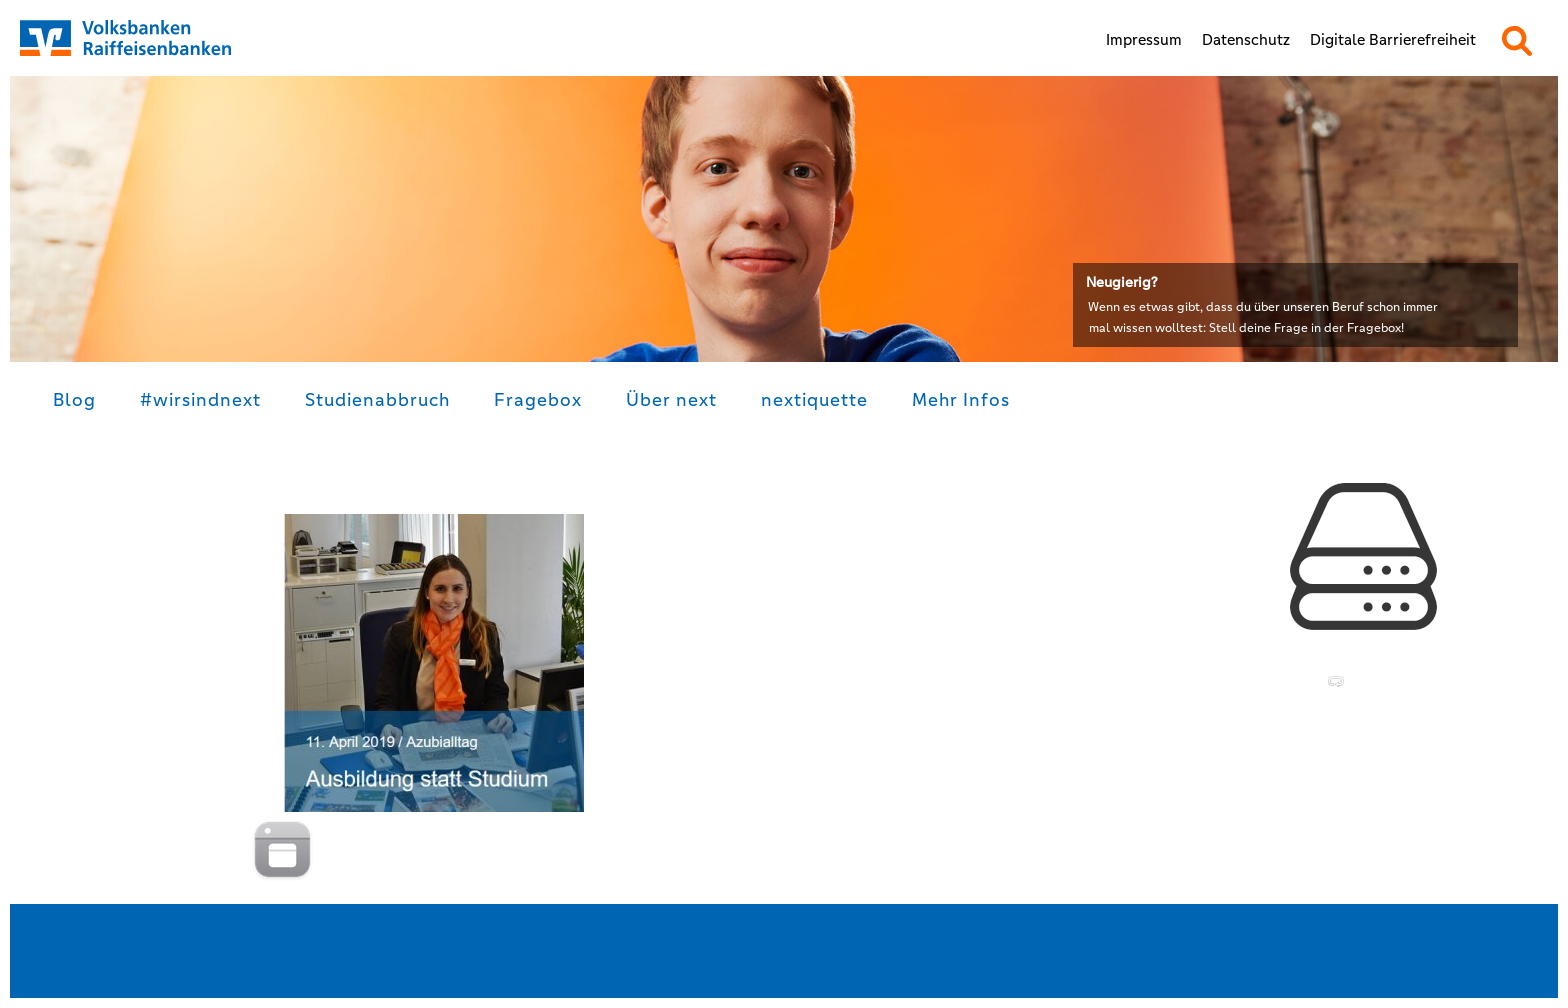 The height and width of the screenshot is (1008, 1568). Describe the element at coordinates (1336, 681) in the screenshot. I see `enable repeat mode for current playlist` at that location.